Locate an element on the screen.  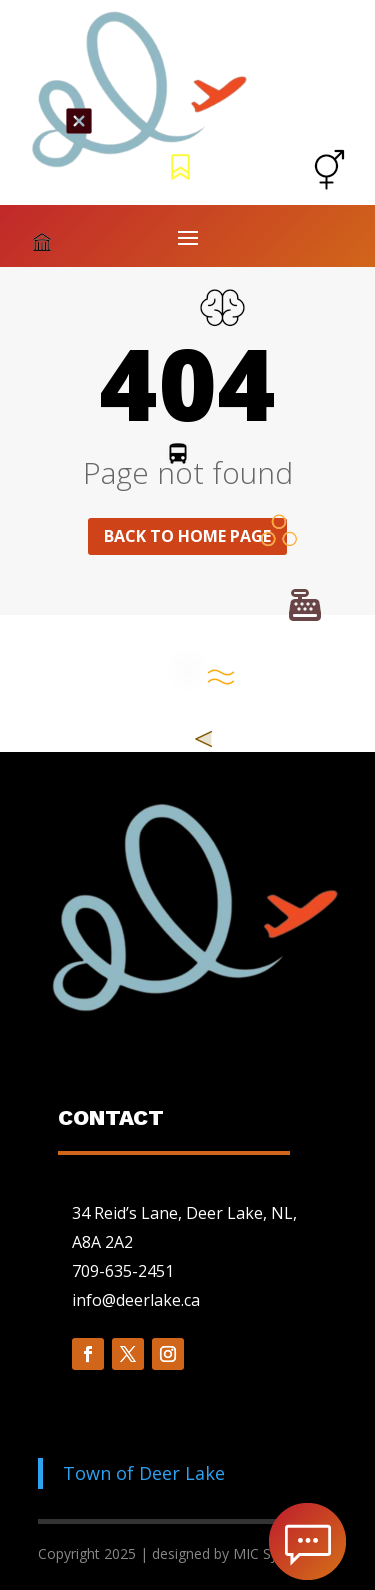
access library or archives is located at coordinates (42, 242).